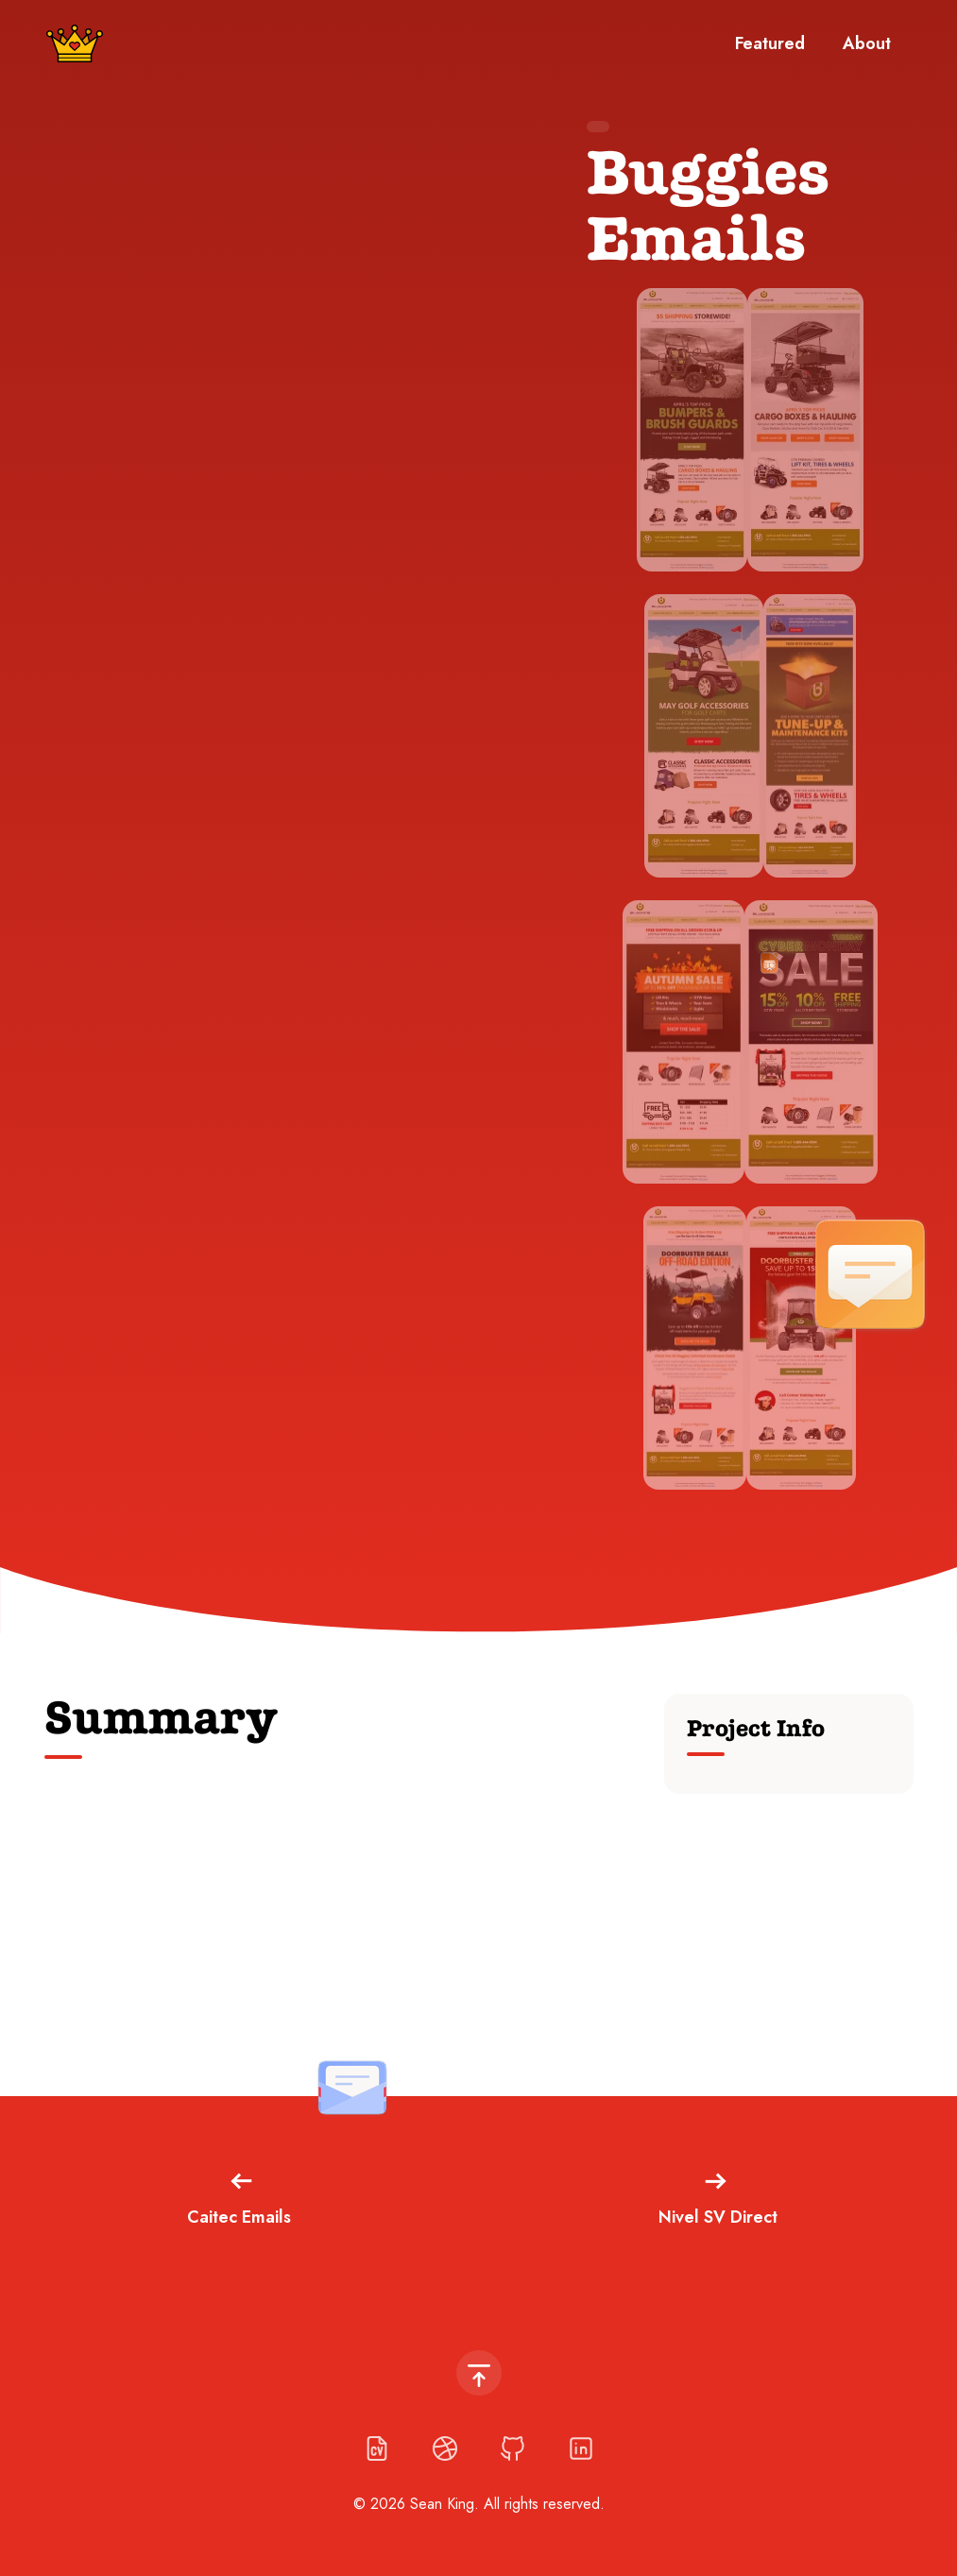  What do you see at coordinates (769, 963) in the screenshot?
I see `open libreoffice impress presentation software` at bounding box center [769, 963].